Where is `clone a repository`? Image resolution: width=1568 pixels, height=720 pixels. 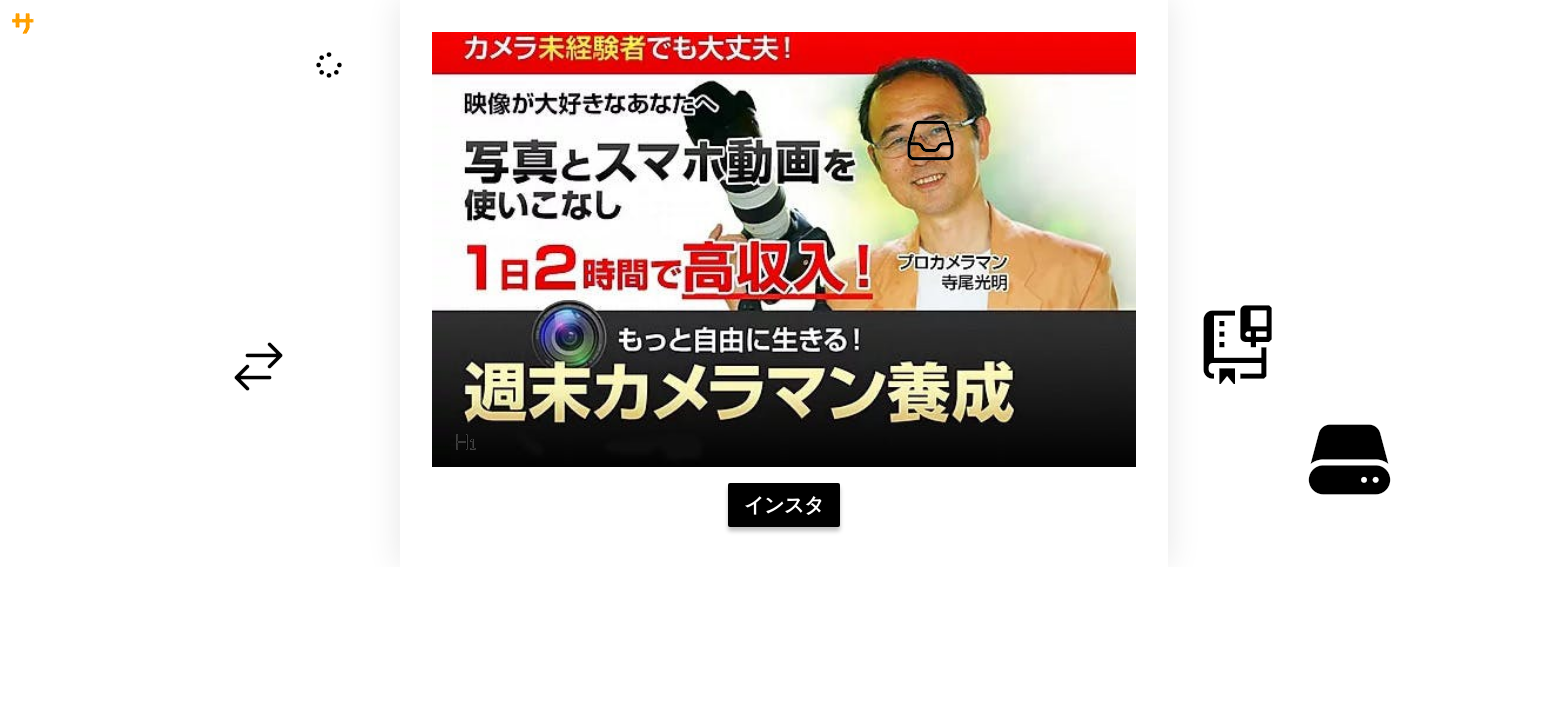
clone a repository is located at coordinates (1235, 342).